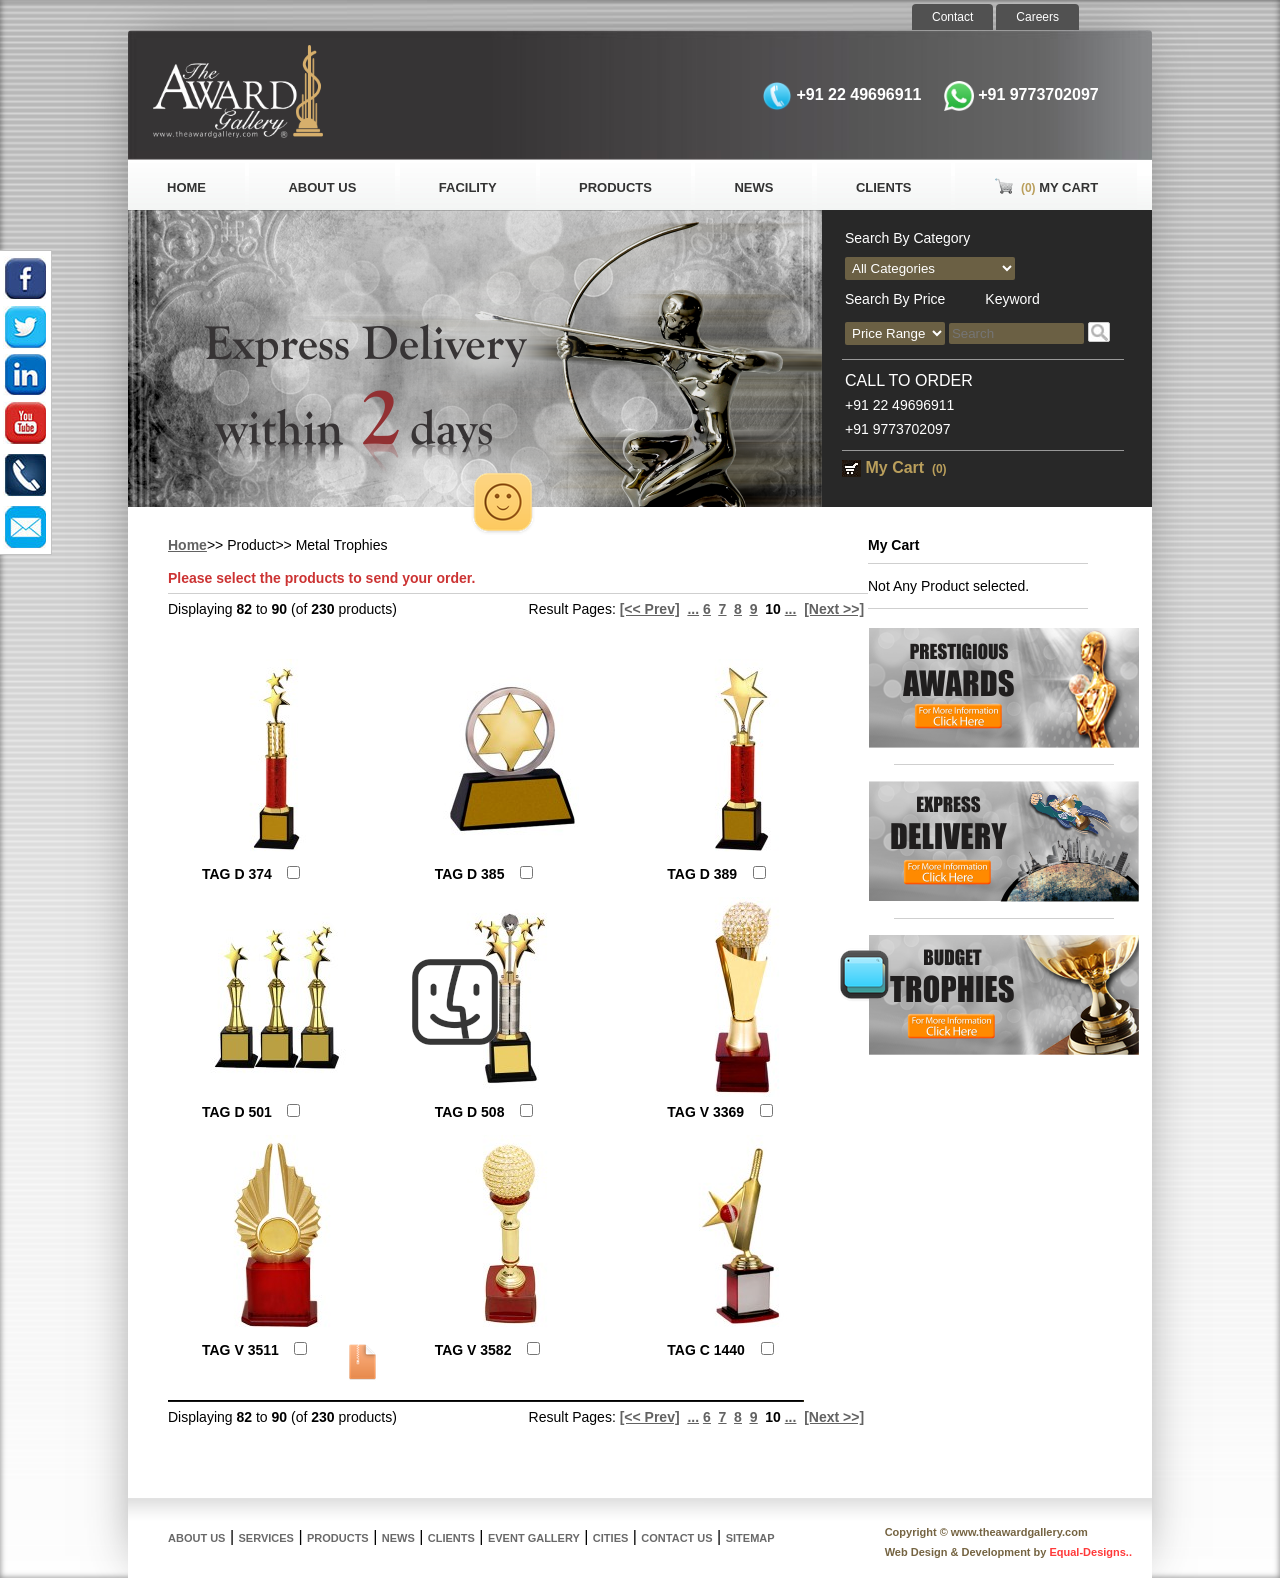 The image size is (1280, 1578). What do you see at coordinates (455, 1002) in the screenshot?
I see `open file manager` at bounding box center [455, 1002].